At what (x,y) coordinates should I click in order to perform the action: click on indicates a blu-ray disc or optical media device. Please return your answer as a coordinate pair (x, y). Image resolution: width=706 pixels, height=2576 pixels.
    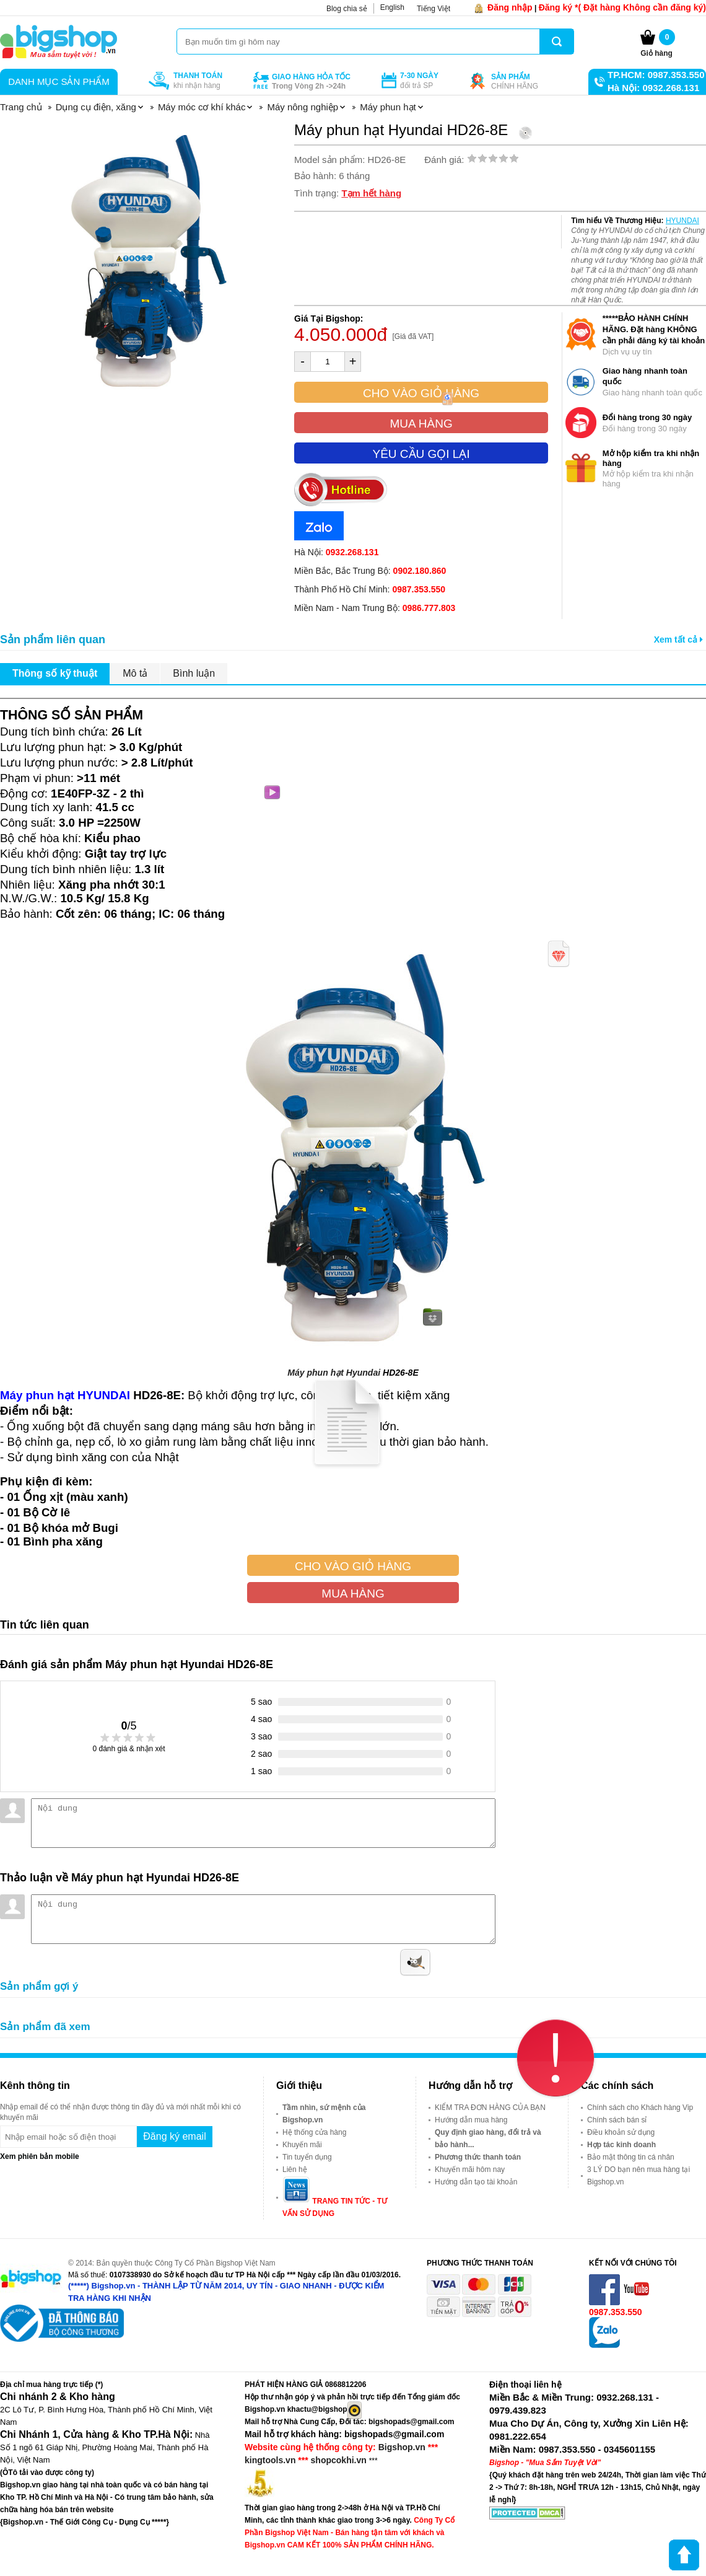
    Looking at the image, I should click on (525, 133).